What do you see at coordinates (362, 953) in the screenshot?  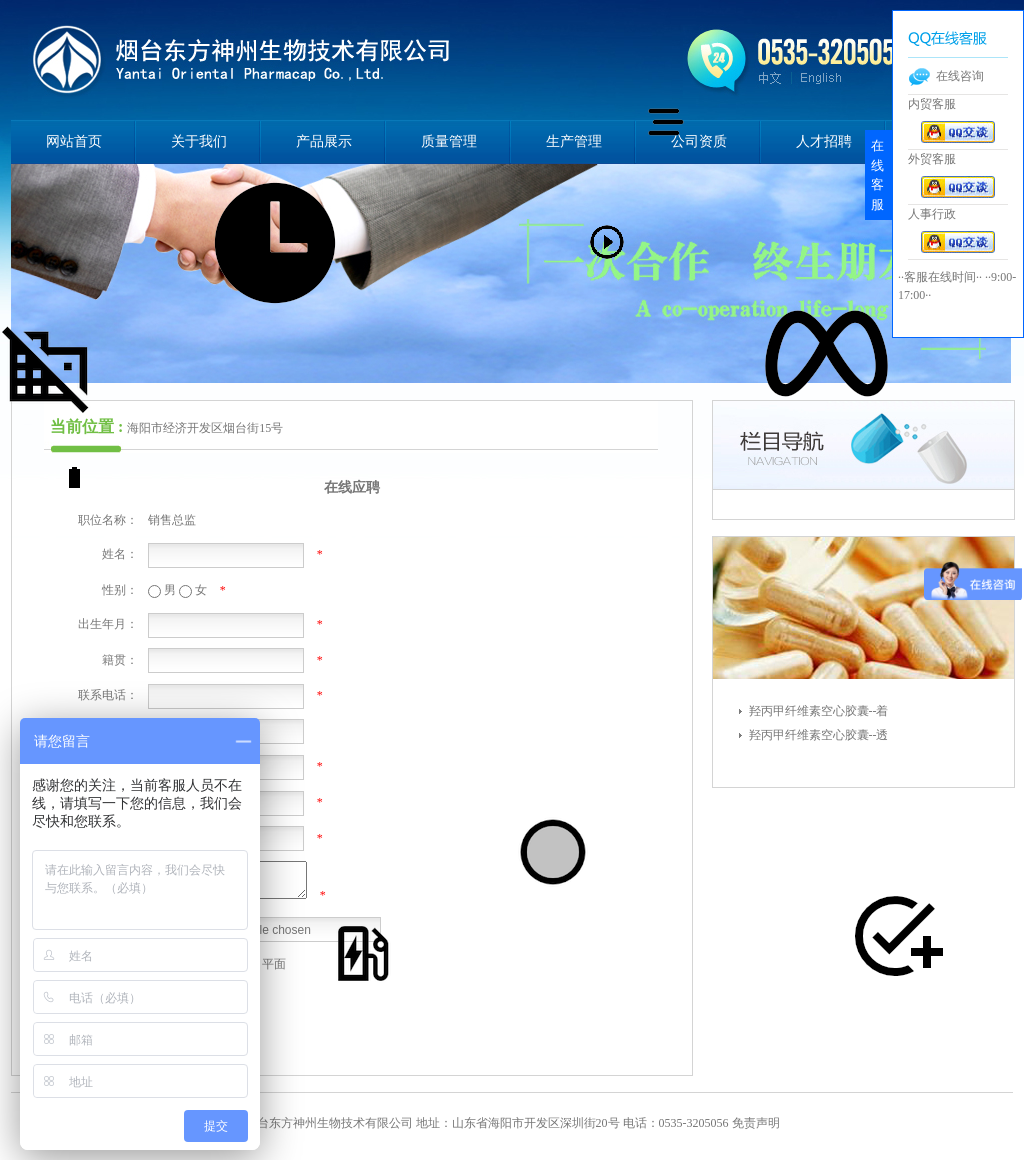 I see `find nearby electric vehicle charging stations` at bounding box center [362, 953].